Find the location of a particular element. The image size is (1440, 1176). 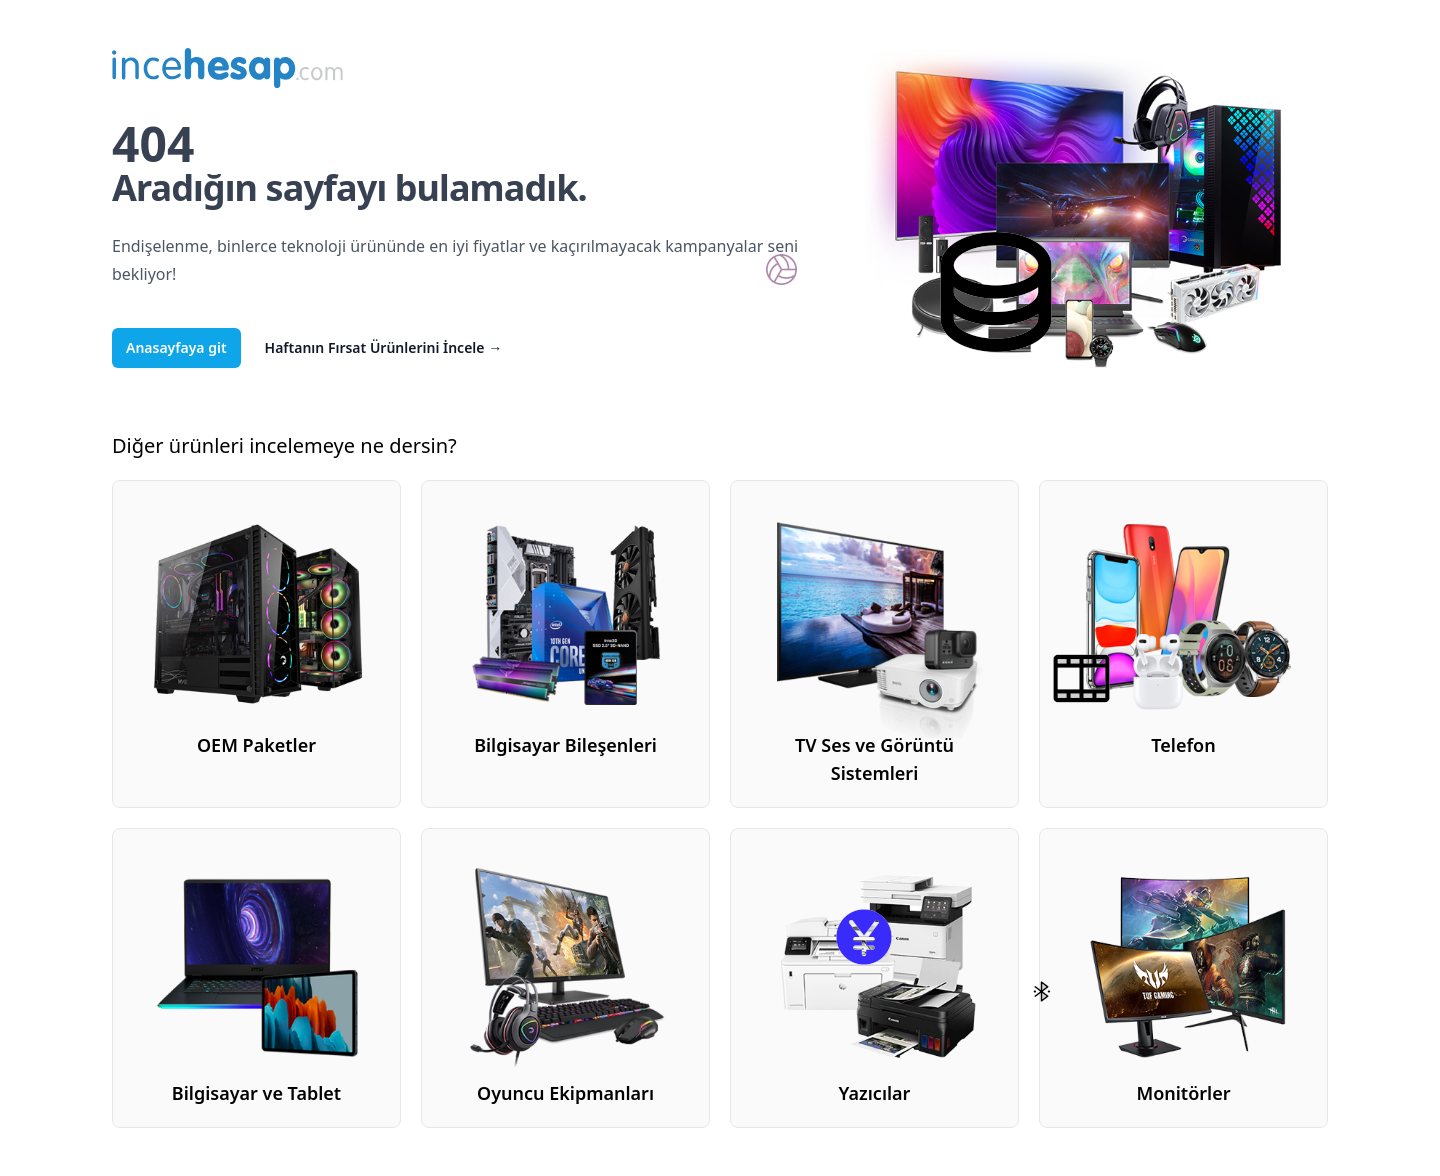

view or select Japanese yen currency is located at coordinates (864, 937).